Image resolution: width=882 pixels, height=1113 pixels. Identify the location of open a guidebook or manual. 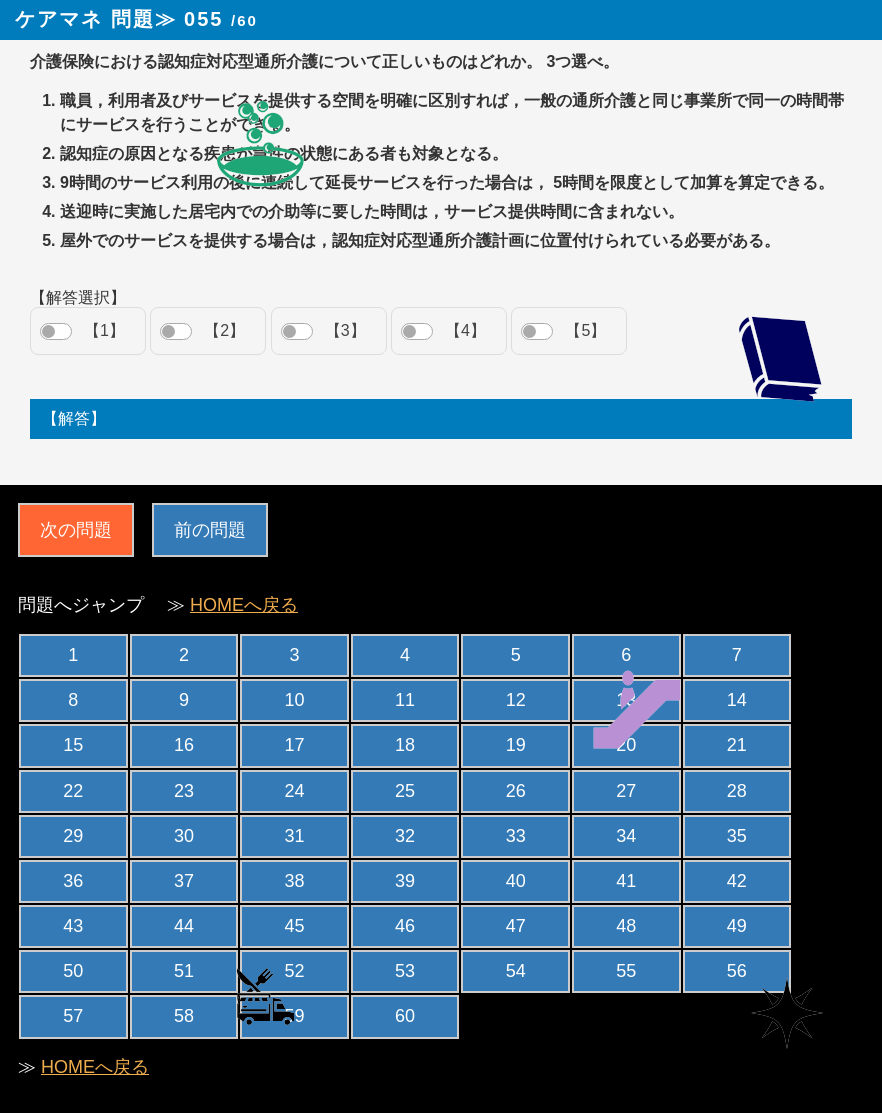
(780, 359).